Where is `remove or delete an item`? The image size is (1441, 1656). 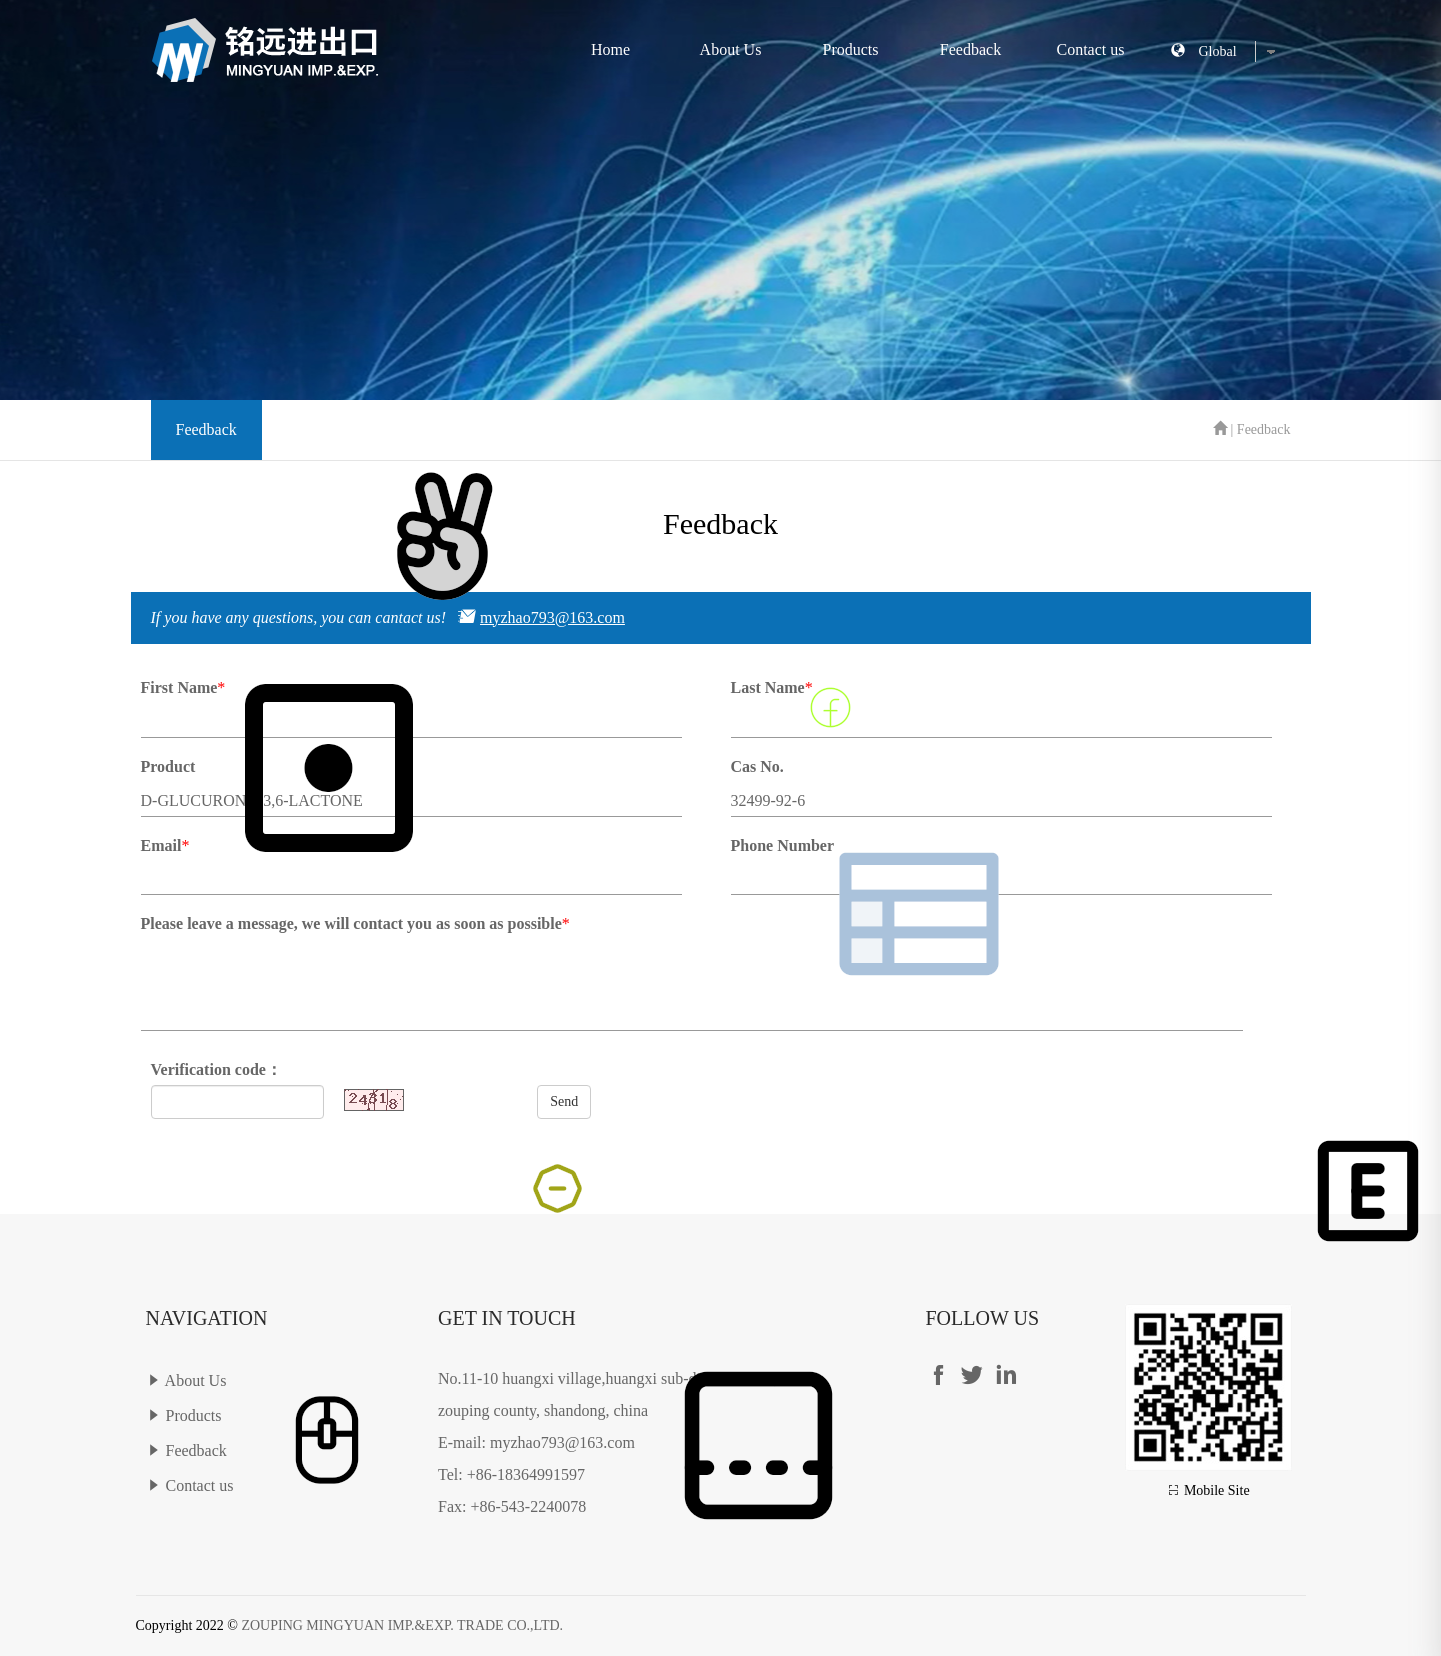 remove or delete an item is located at coordinates (557, 1188).